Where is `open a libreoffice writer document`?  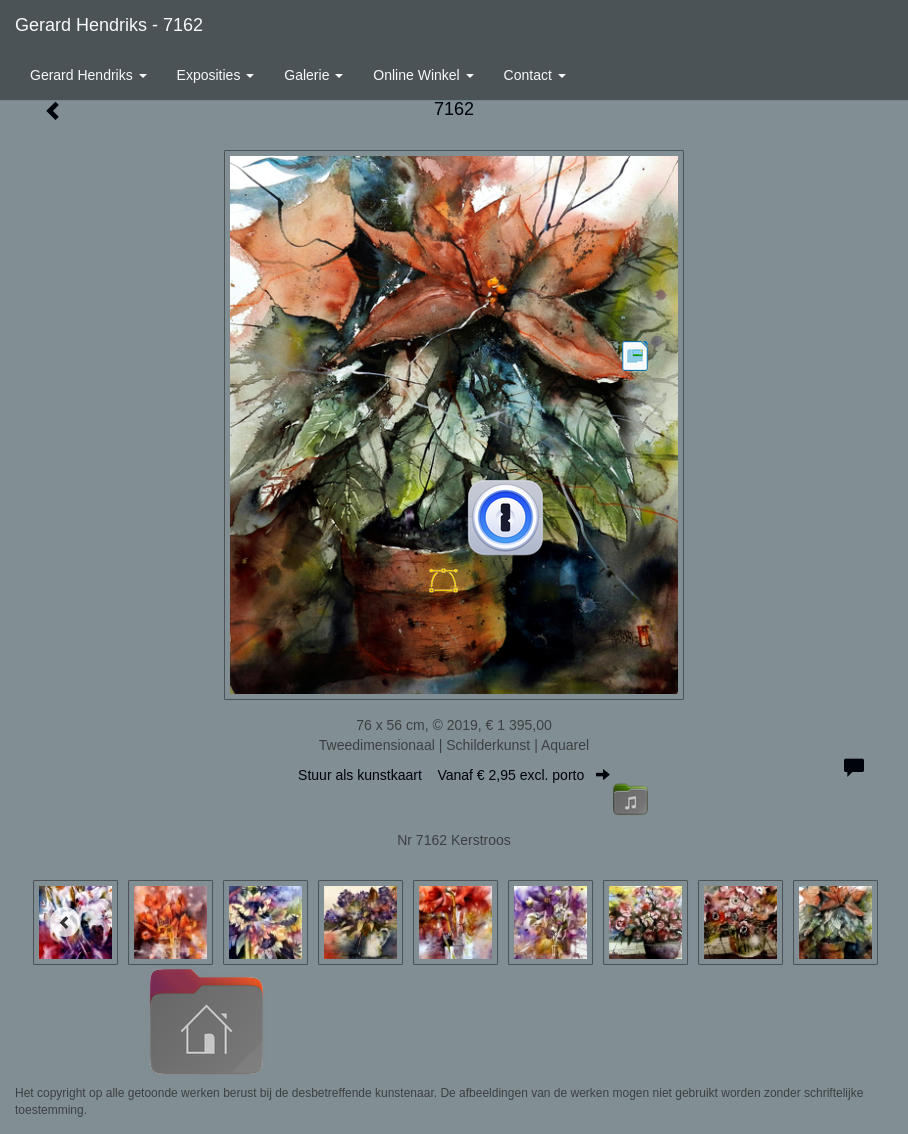 open a libreoffice writer document is located at coordinates (635, 356).